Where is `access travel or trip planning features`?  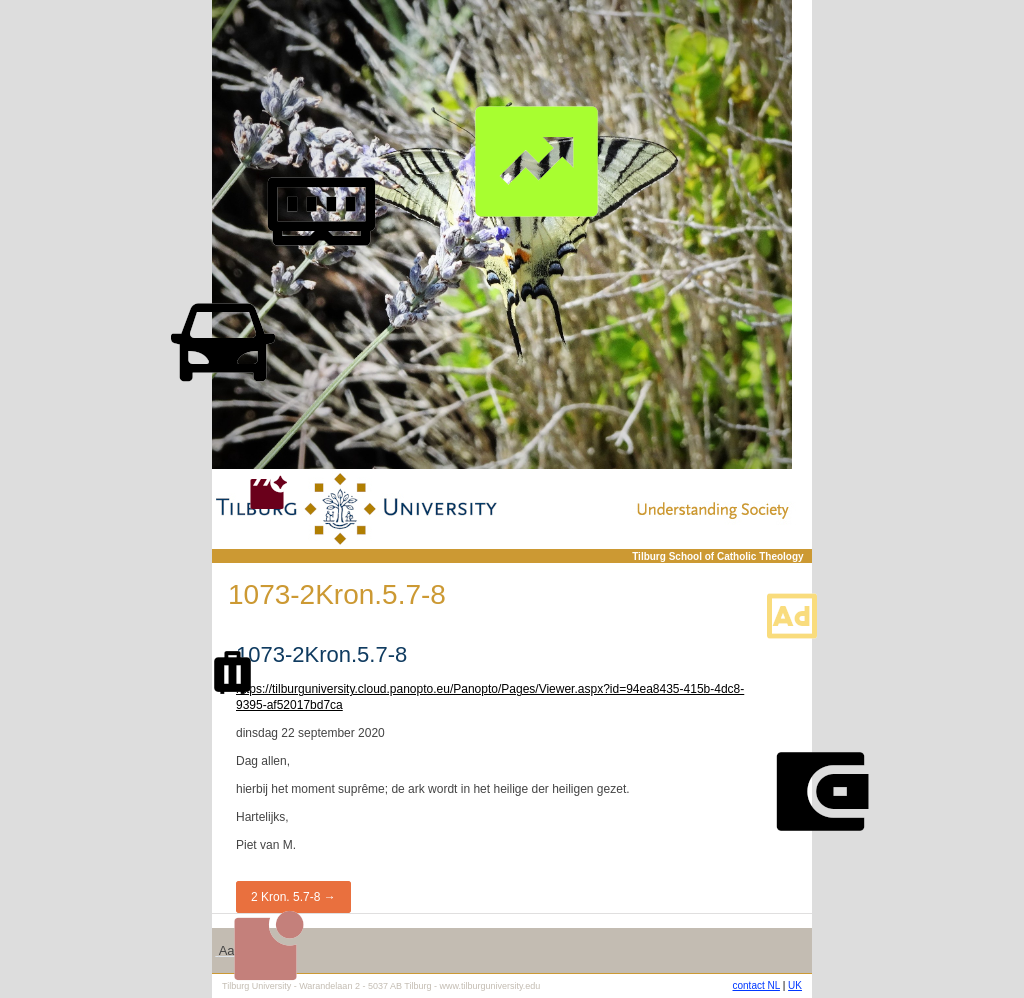 access travel or trip planning features is located at coordinates (232, 671).